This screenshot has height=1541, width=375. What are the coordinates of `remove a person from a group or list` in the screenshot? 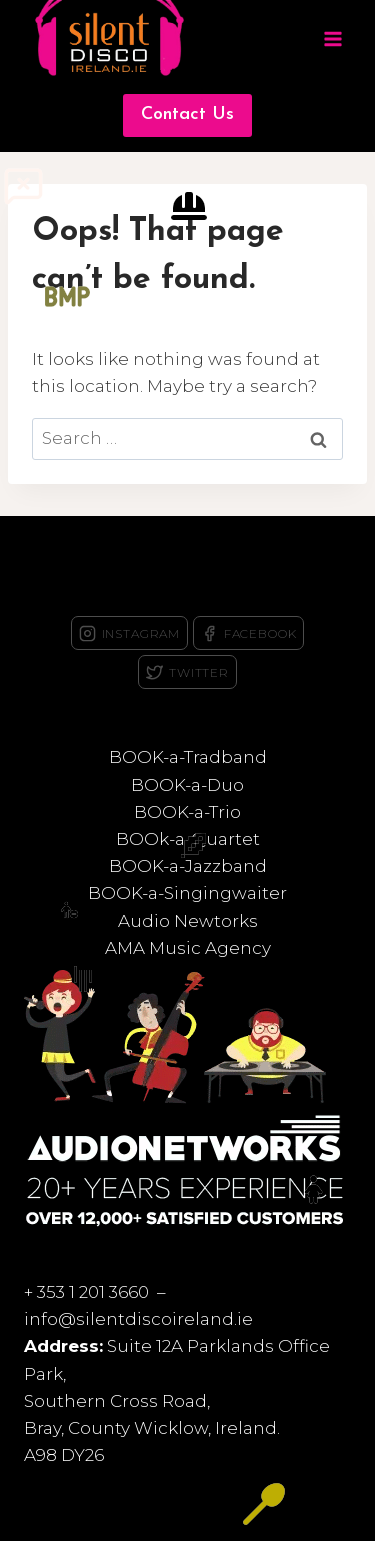 It's located at (69, 910).